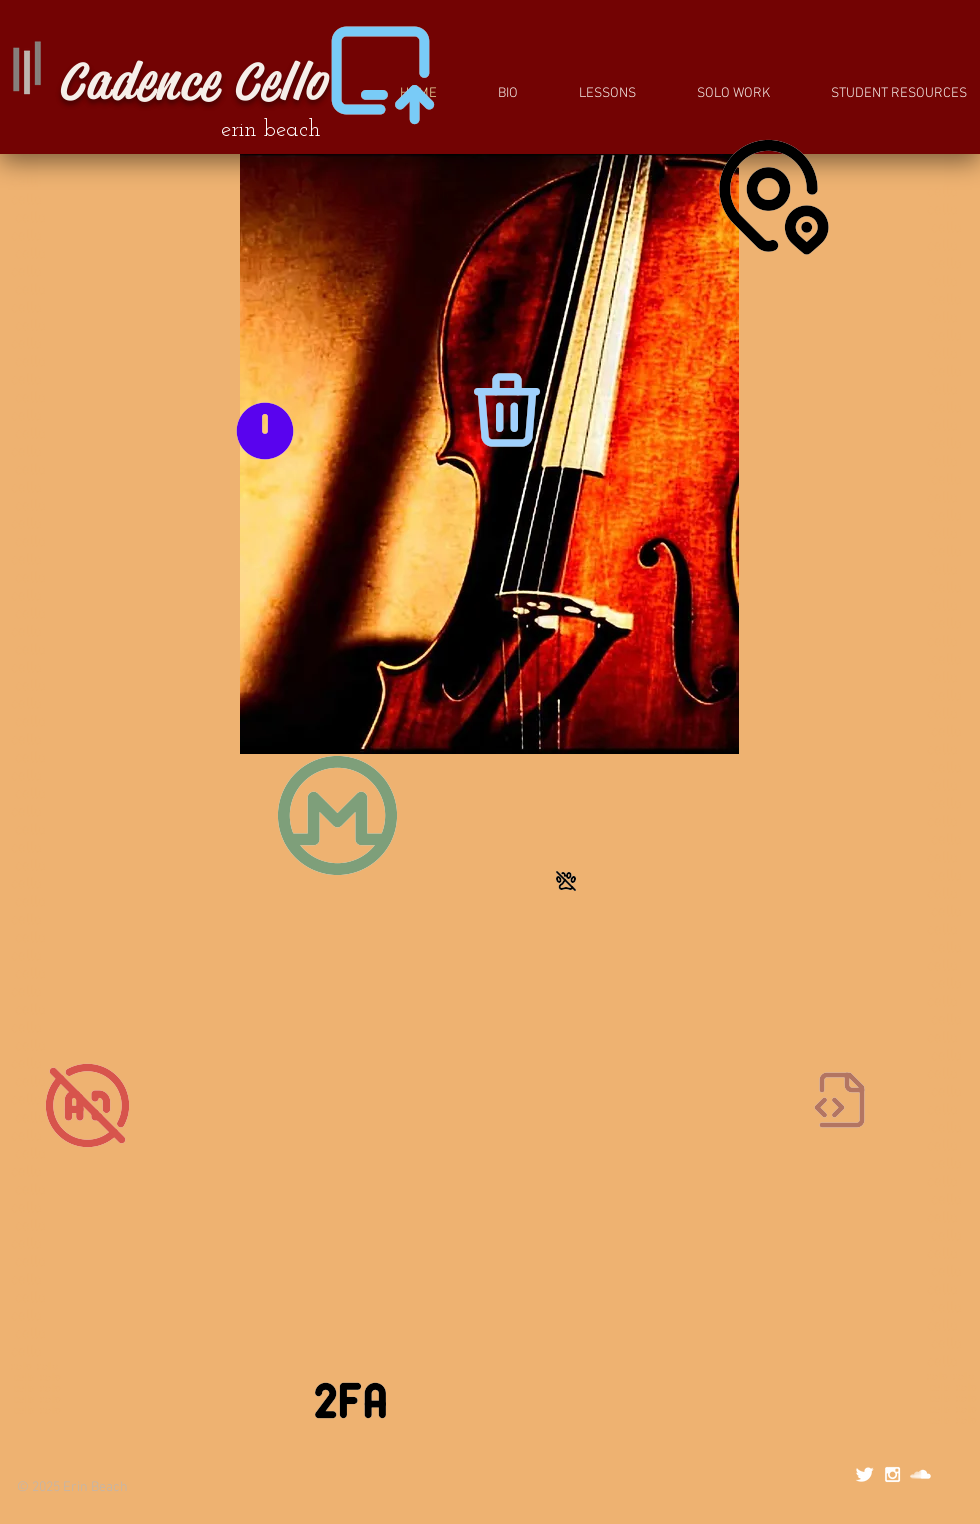 This screenshot has height=1524, width=980. What do you see at coordinates (380, 70) in the screenshot?
I see `upload content to tablet device` at bounding box center [380, 70].